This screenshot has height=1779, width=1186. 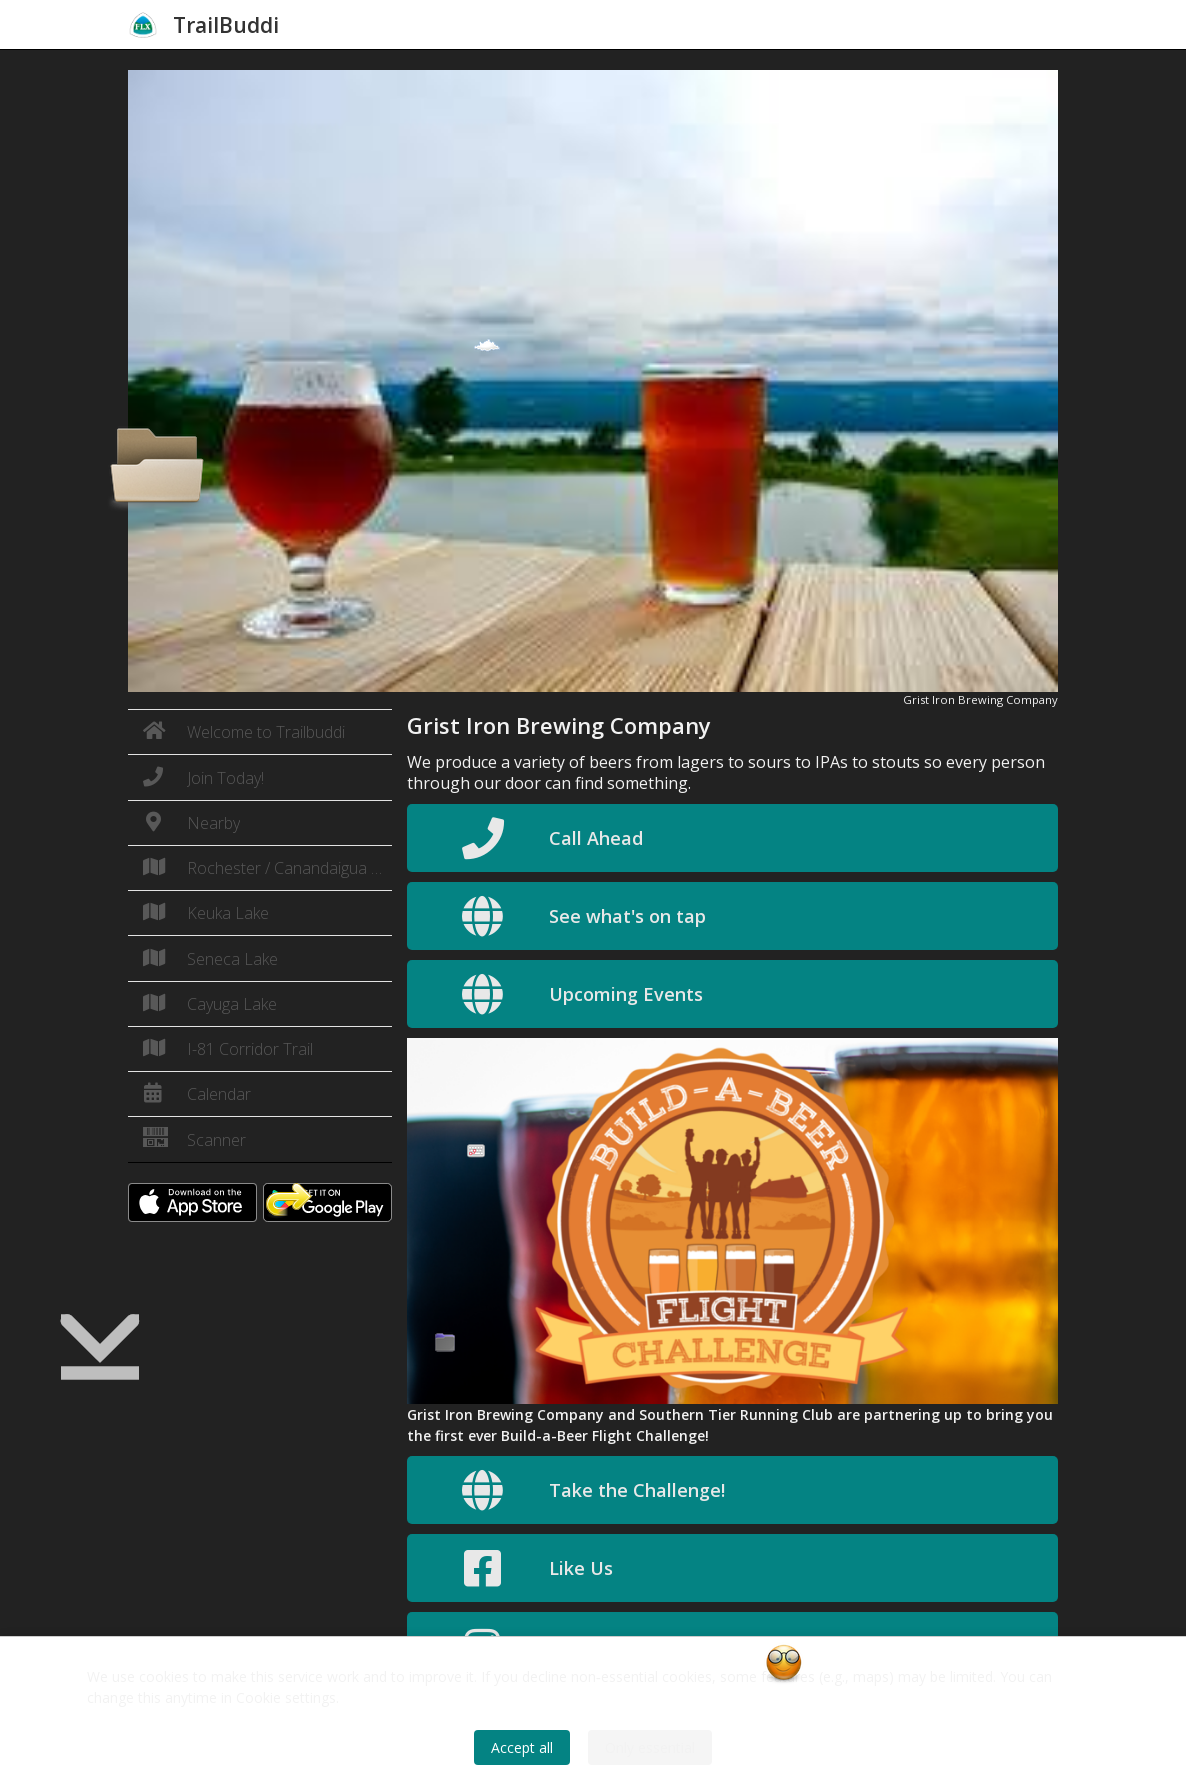 I want to click on scroll to bottom of page or list, so click(x=100, y=1347).